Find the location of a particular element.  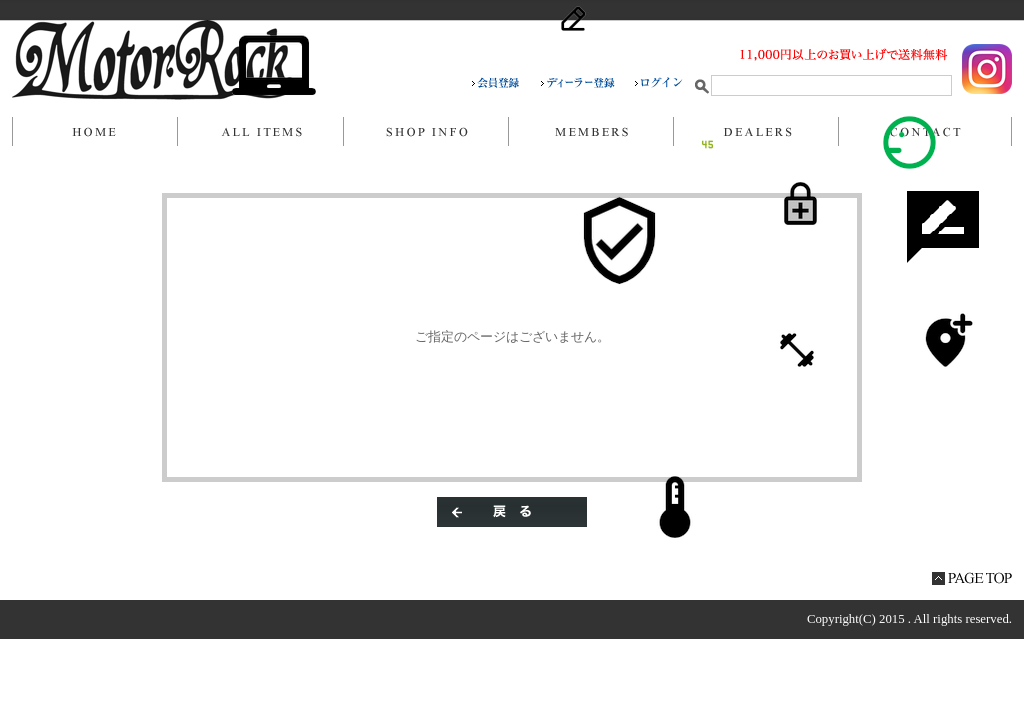

write a review or rating is located at coordinates (943, 227).